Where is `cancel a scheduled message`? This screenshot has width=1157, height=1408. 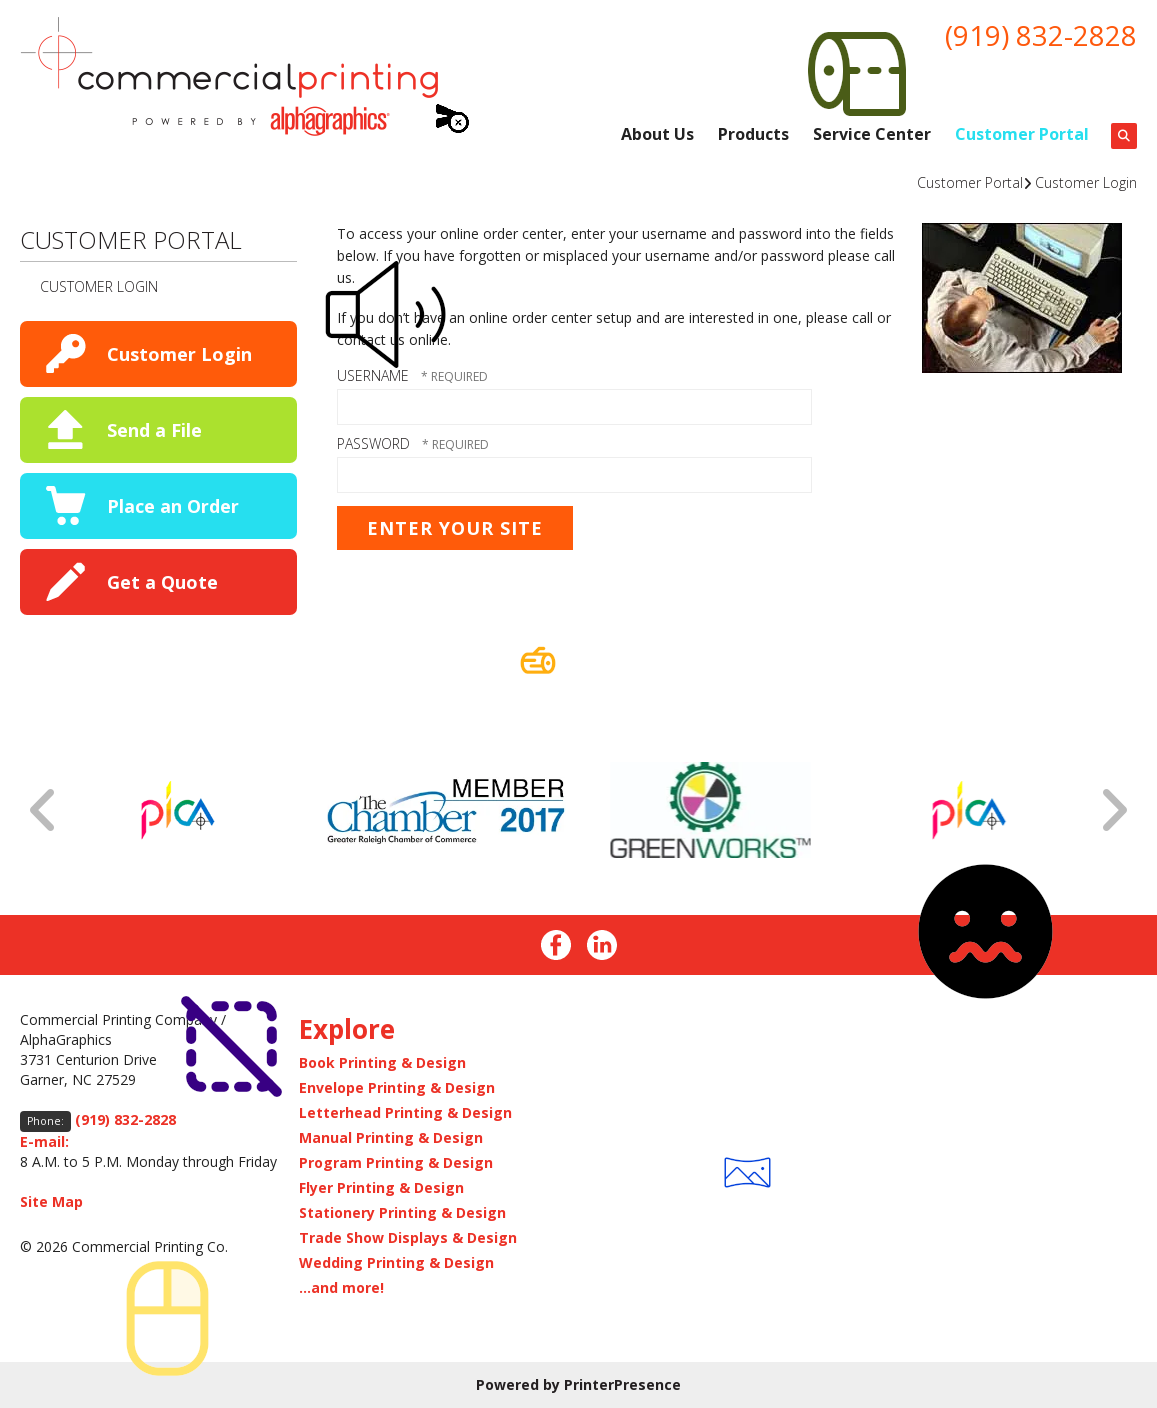 cancel a scheduled message is located at coordinates (452, 116).